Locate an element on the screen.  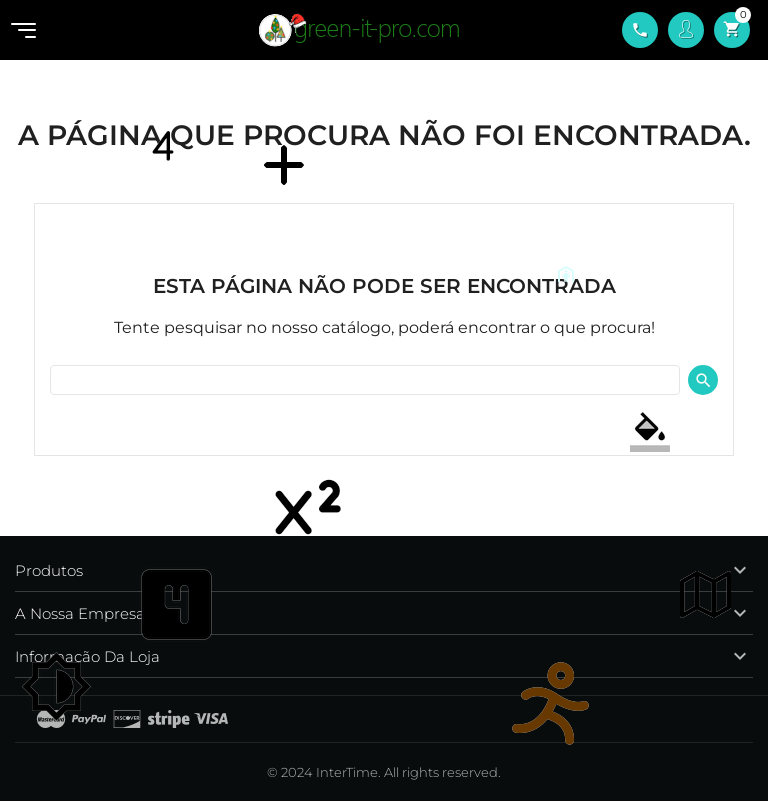
apply superscript formatting to selected text is located at coordinates (304, 512).